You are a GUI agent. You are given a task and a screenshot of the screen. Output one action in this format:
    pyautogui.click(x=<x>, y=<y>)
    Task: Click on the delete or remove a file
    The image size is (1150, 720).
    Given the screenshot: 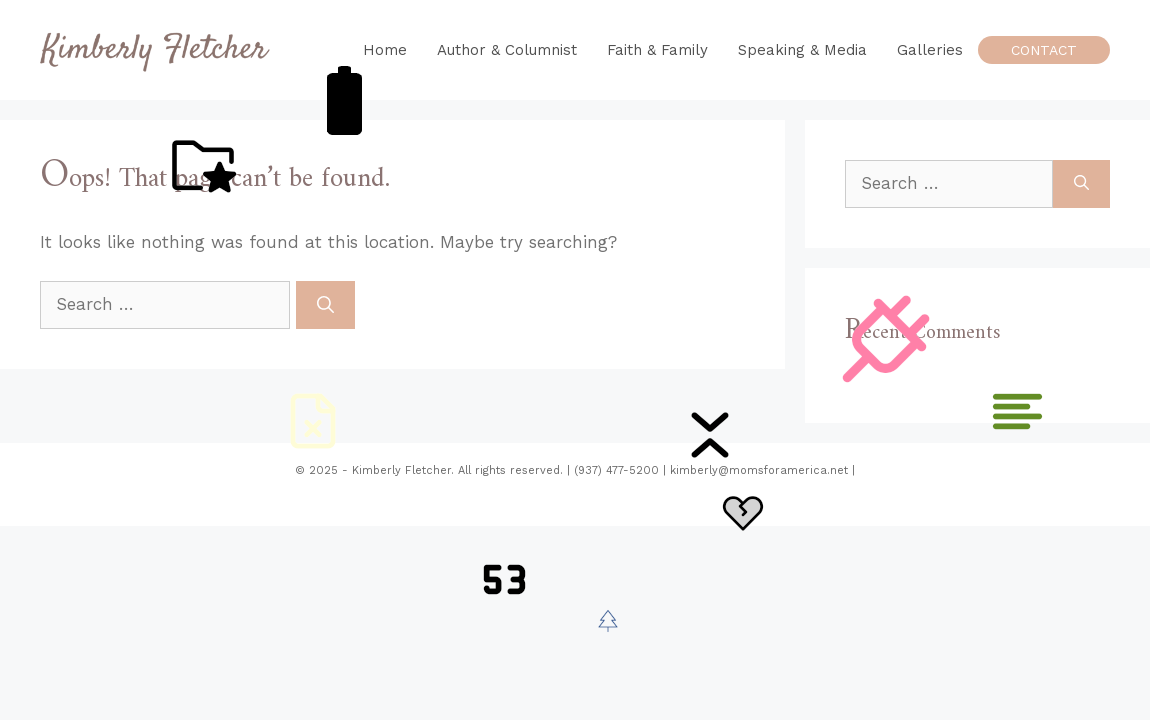 What is the action you would take?
    pyautogui.click(x=313, y=421)
    